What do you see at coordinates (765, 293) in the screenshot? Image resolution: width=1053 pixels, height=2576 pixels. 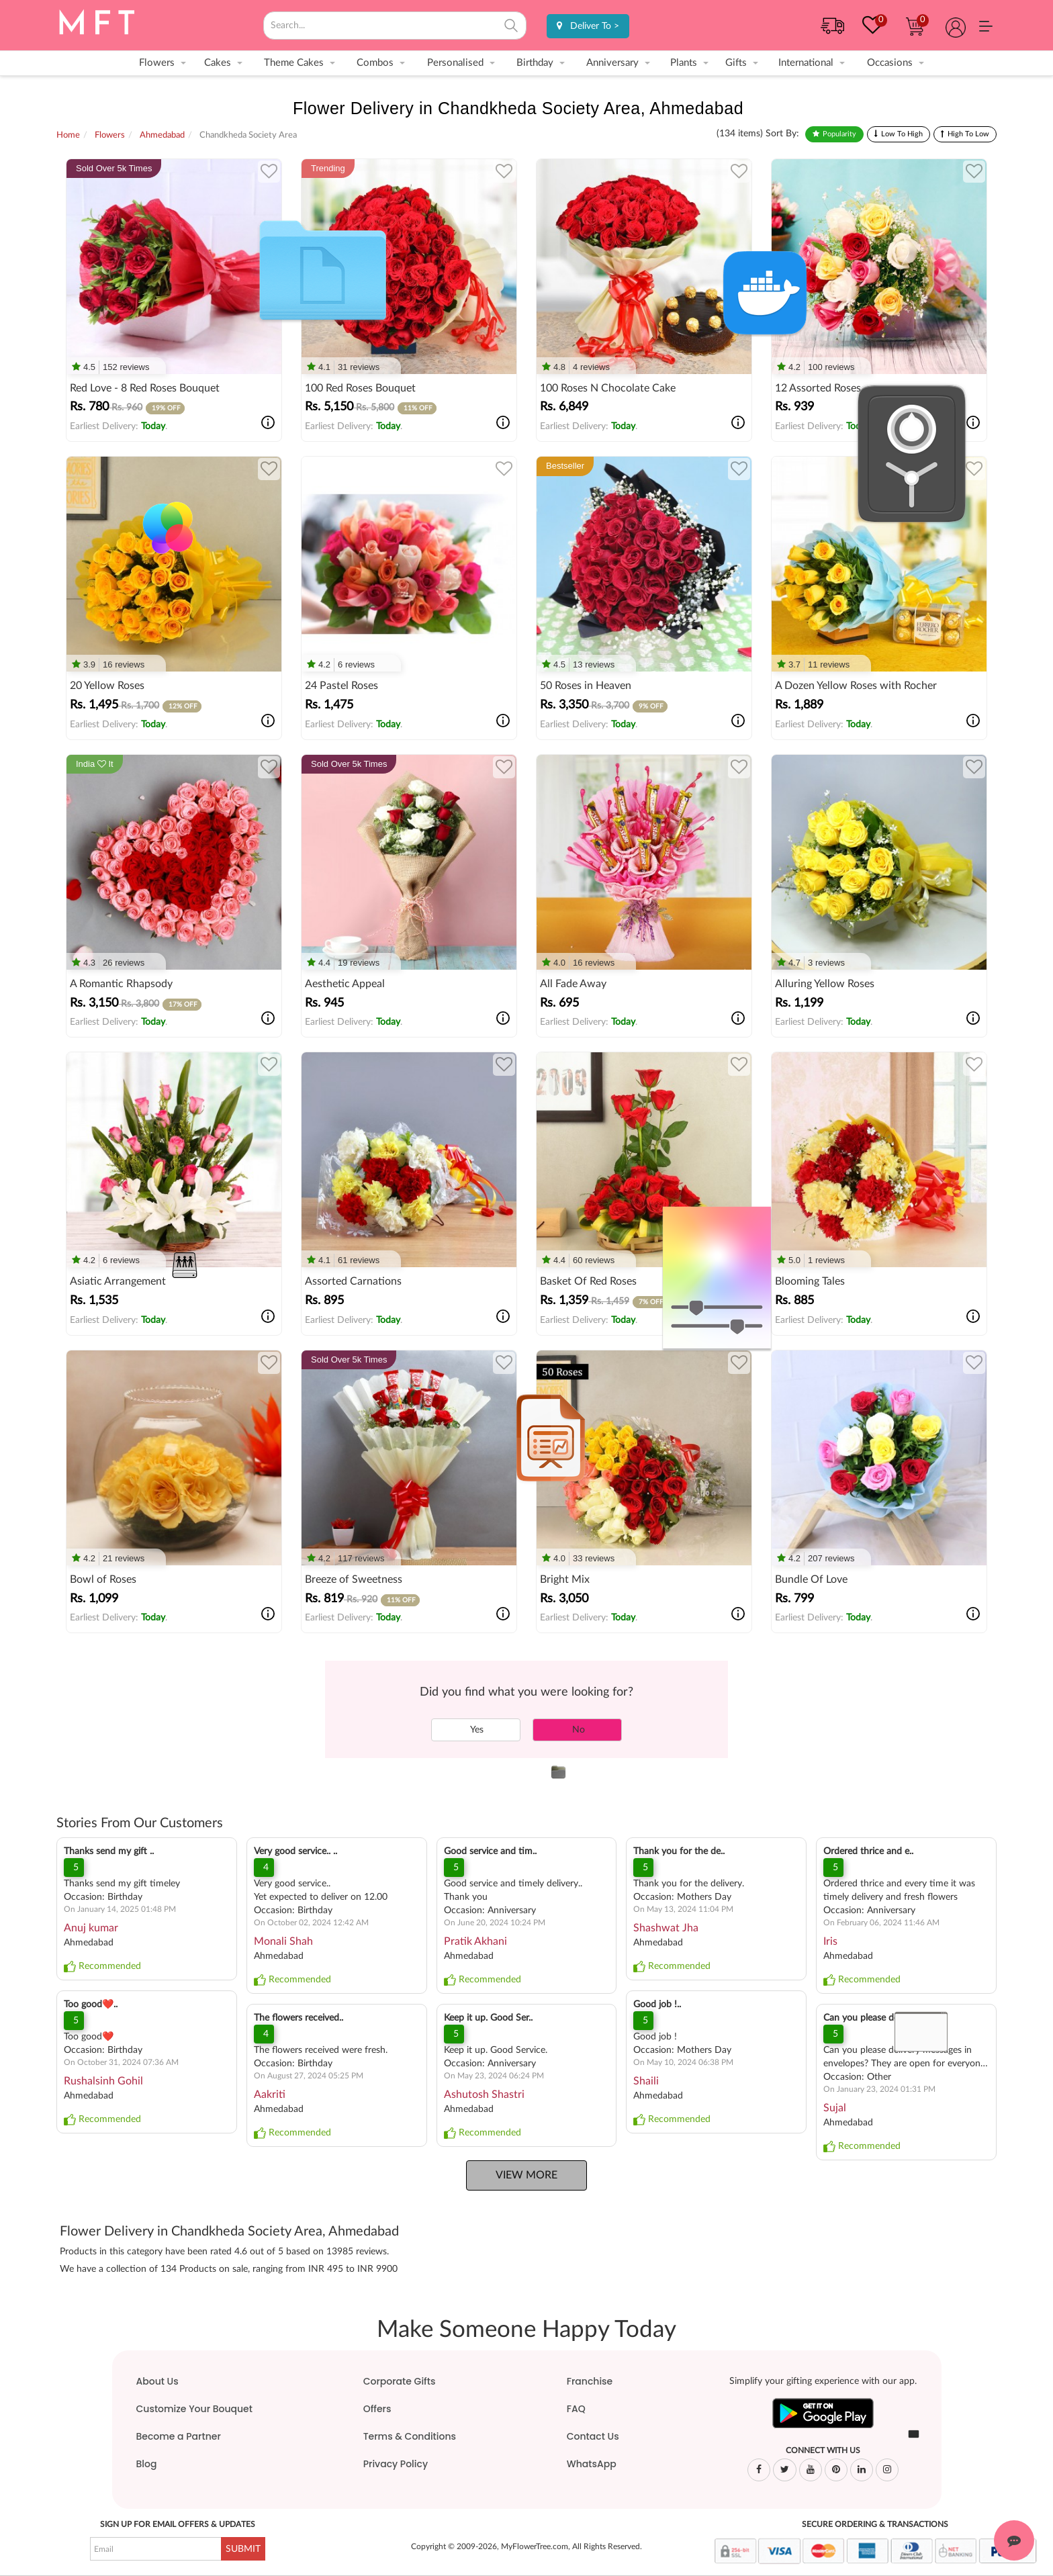 I see `open Docker desktop application` at bounding box center [765, 293].